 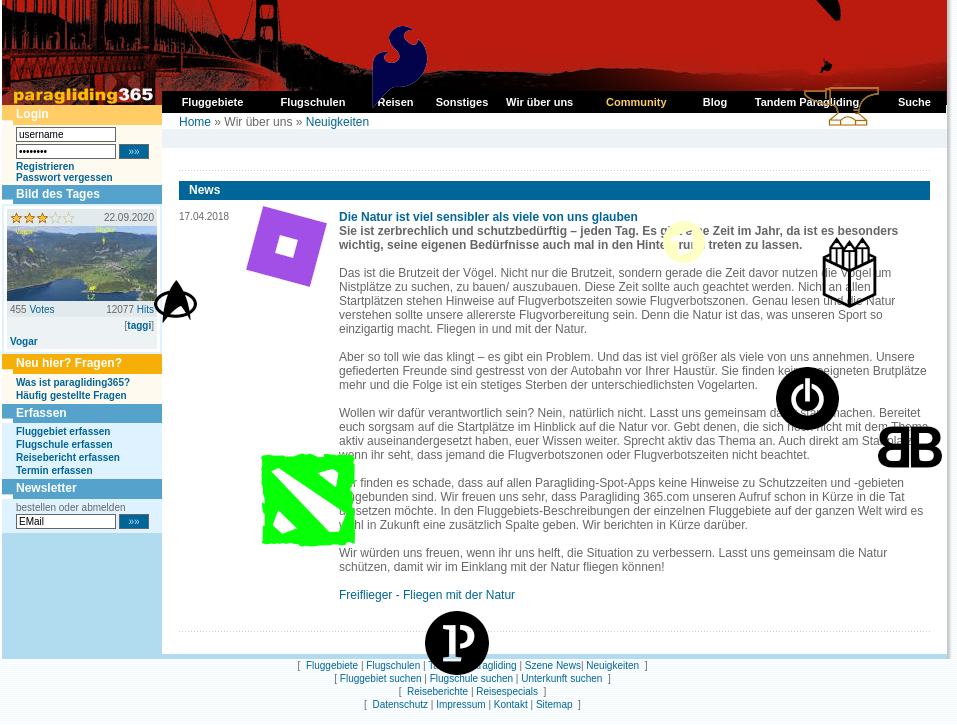 What do you see at coordinates (684, 242) in the screenshot?
I see `das erste german television network logo` at bounding box center [684, 242].